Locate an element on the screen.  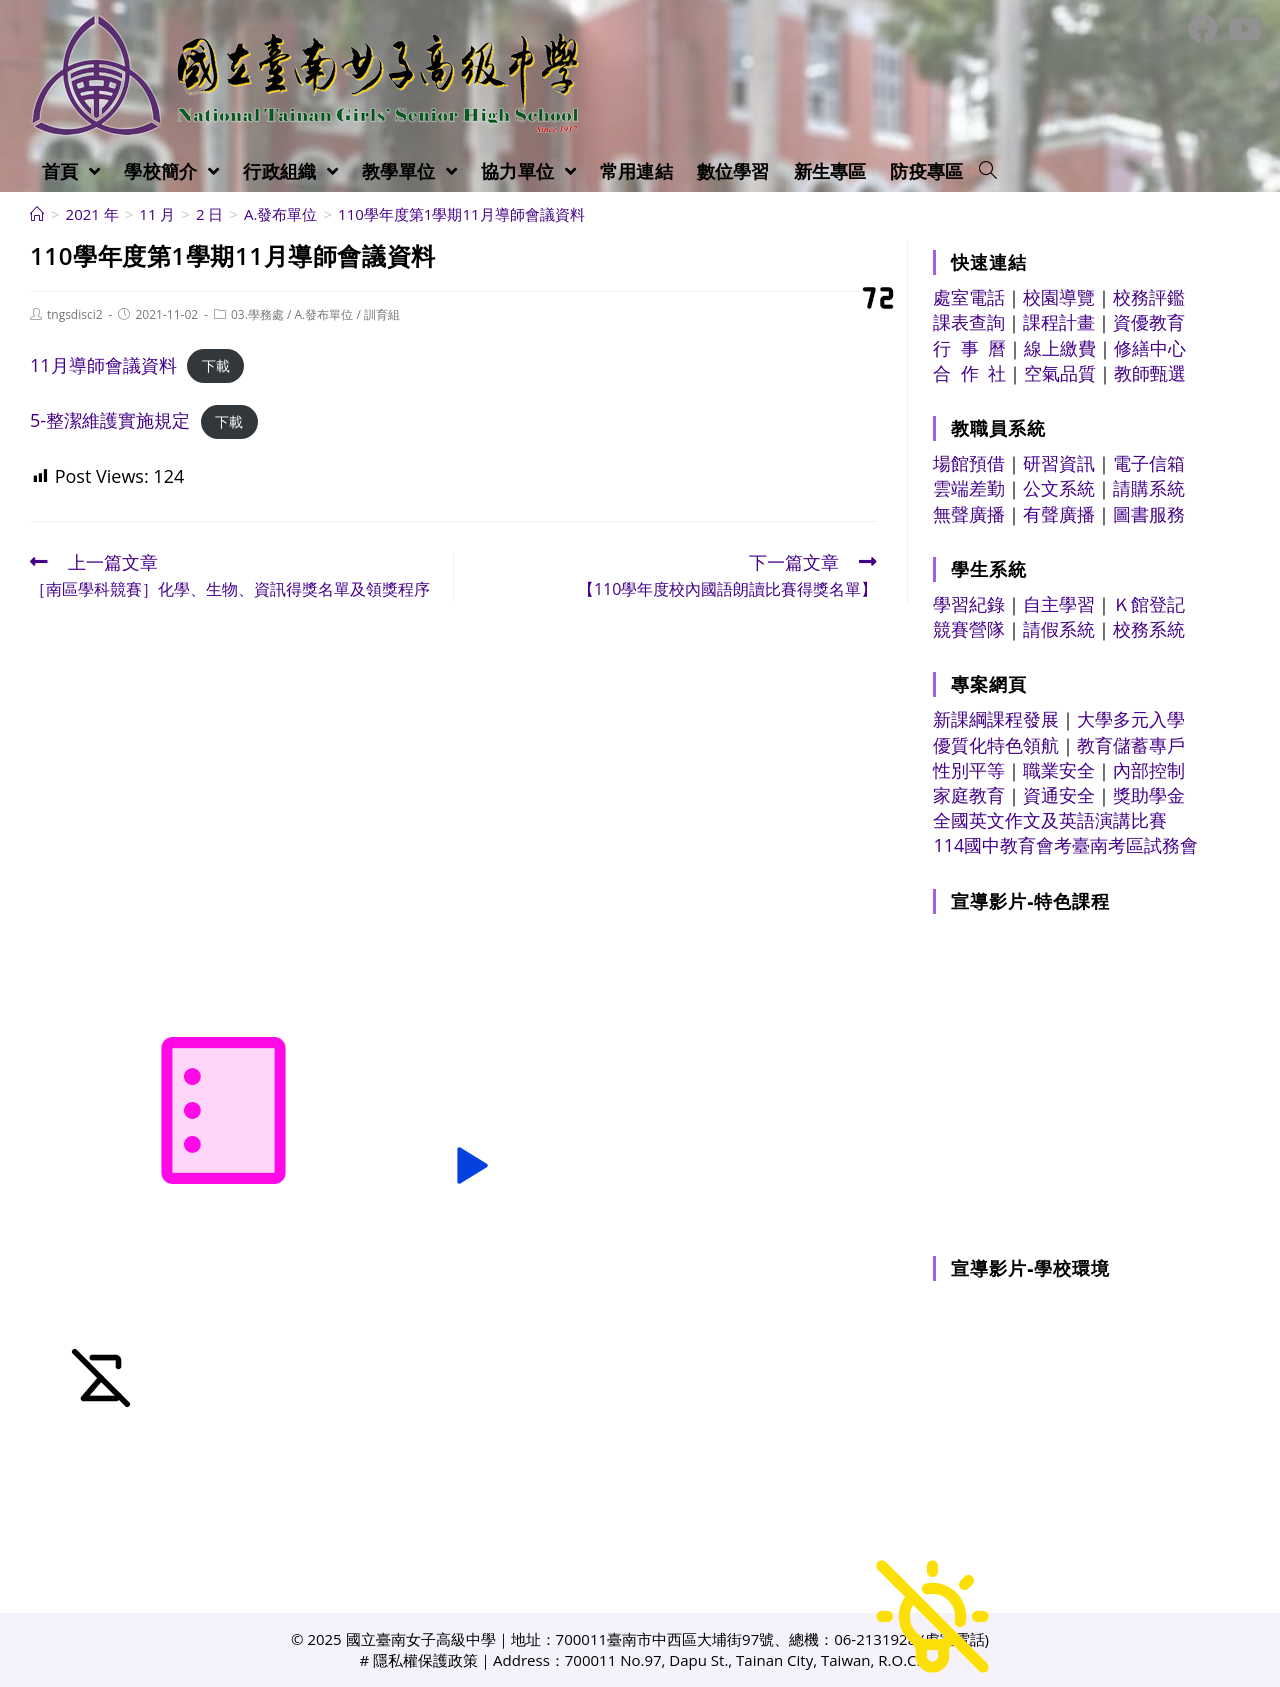
play media content is located at coordinates (469, 1165).